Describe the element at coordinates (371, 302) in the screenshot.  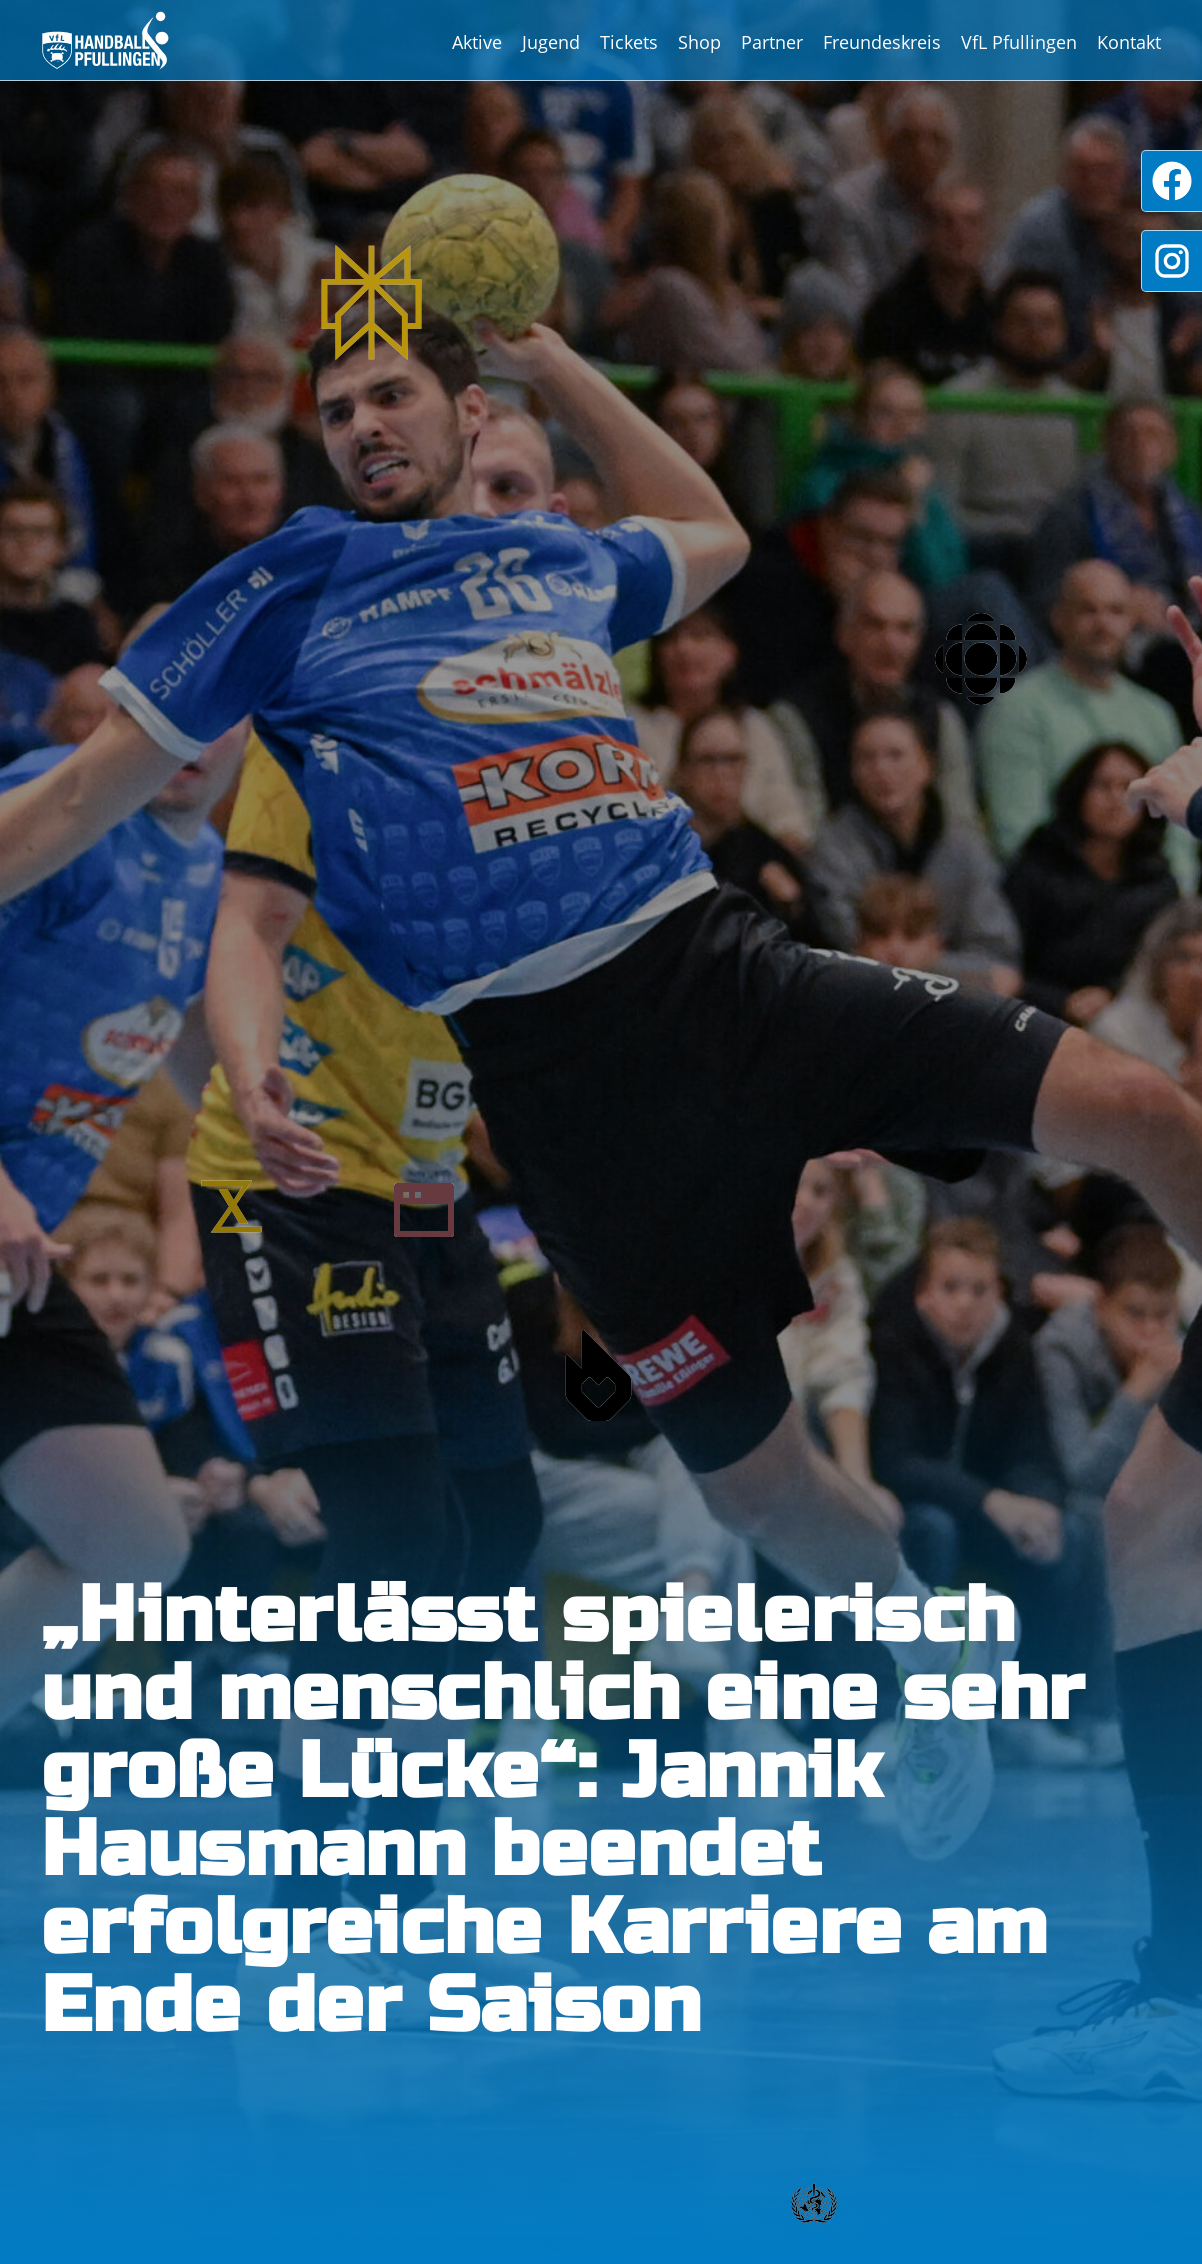
I see `open perplexity ai app` at that location.